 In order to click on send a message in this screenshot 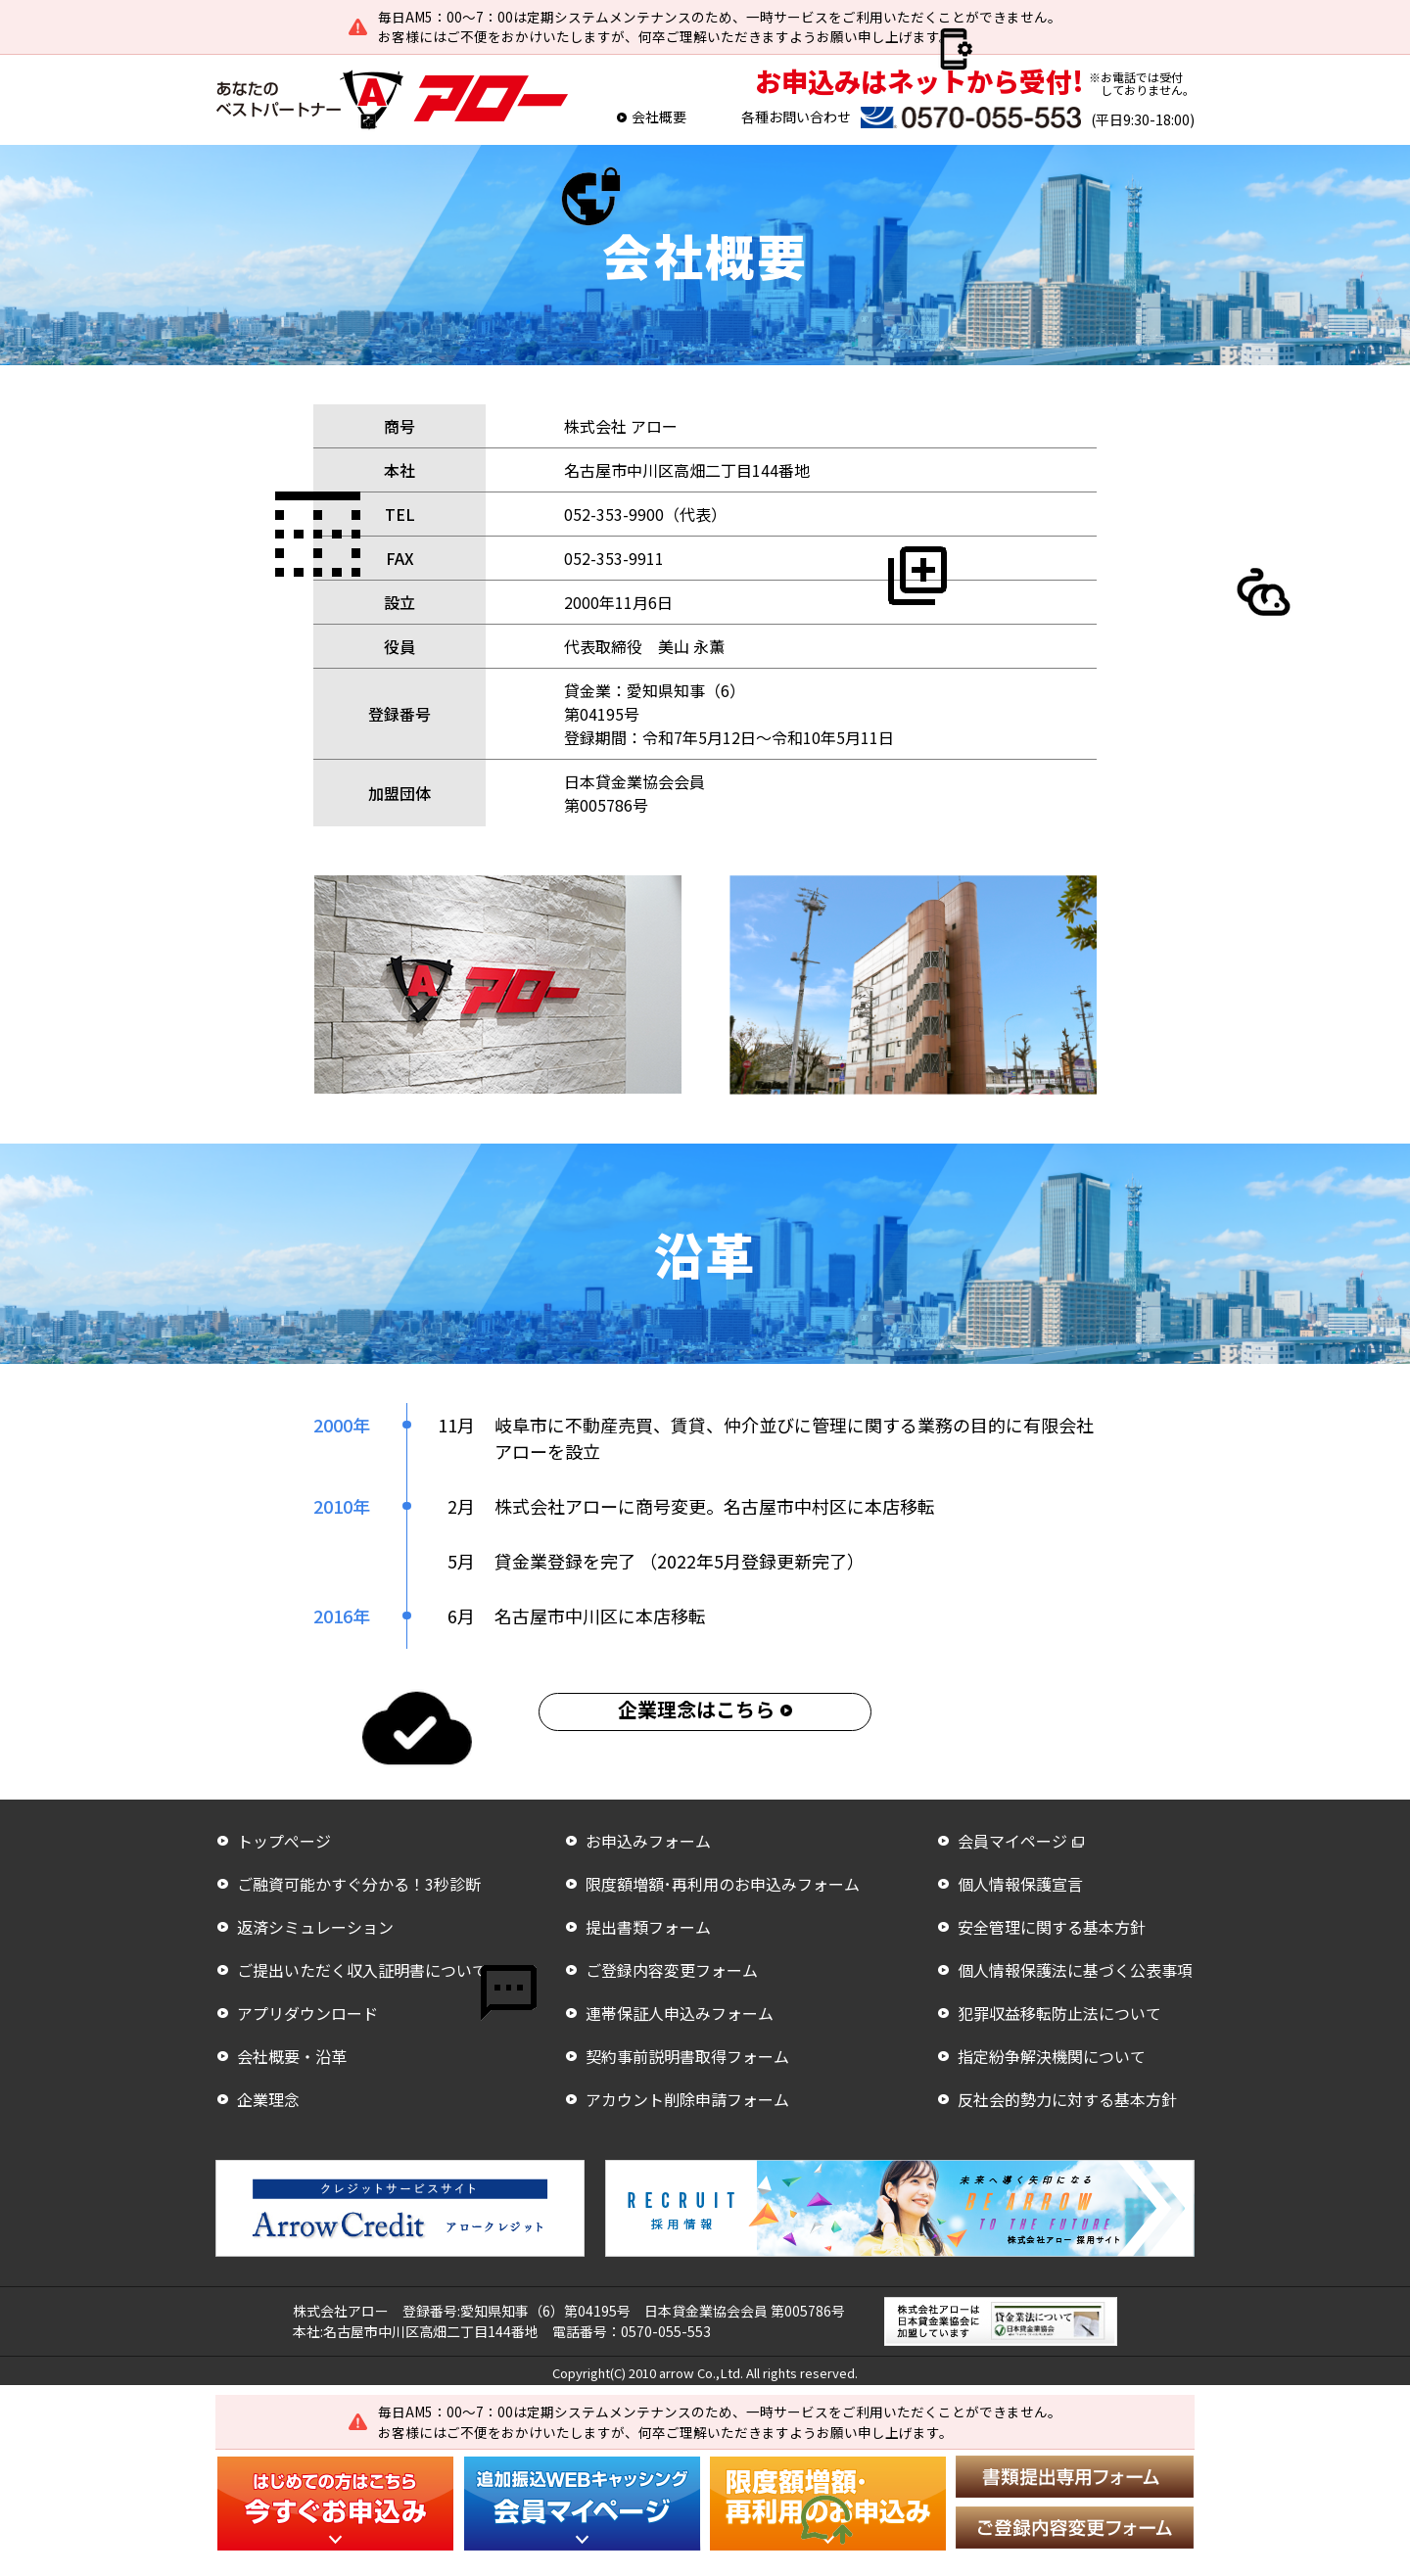, I will do `click(825, 2517)`.